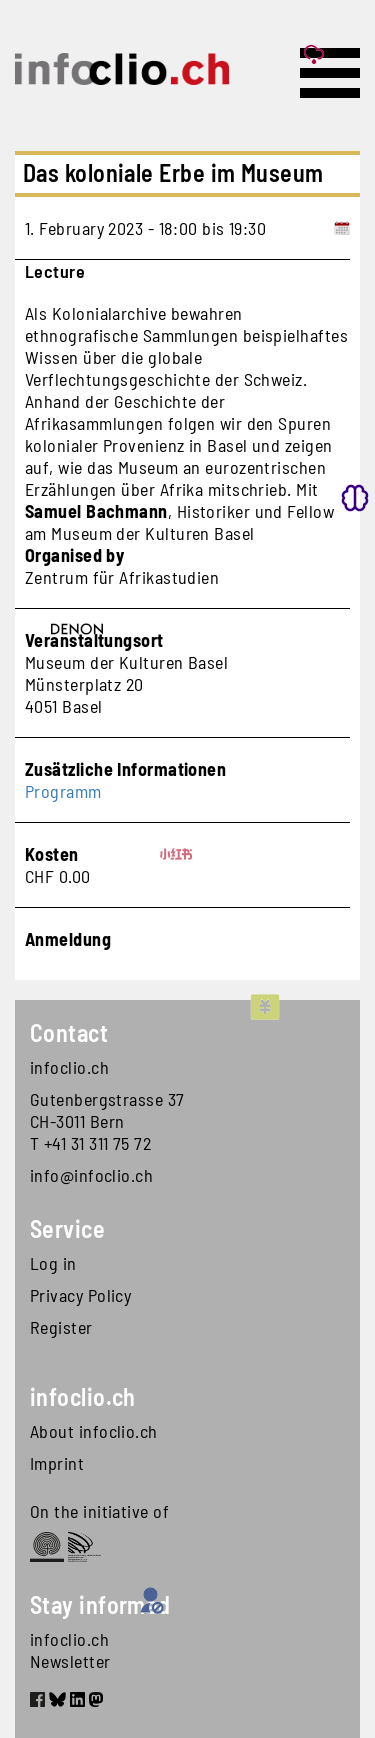 This screenshot has width=375, height=1738. What do you see at coordinates (77, 629) in the screenshot?
I see `denon brand logo` at bounding box center [77, 629].